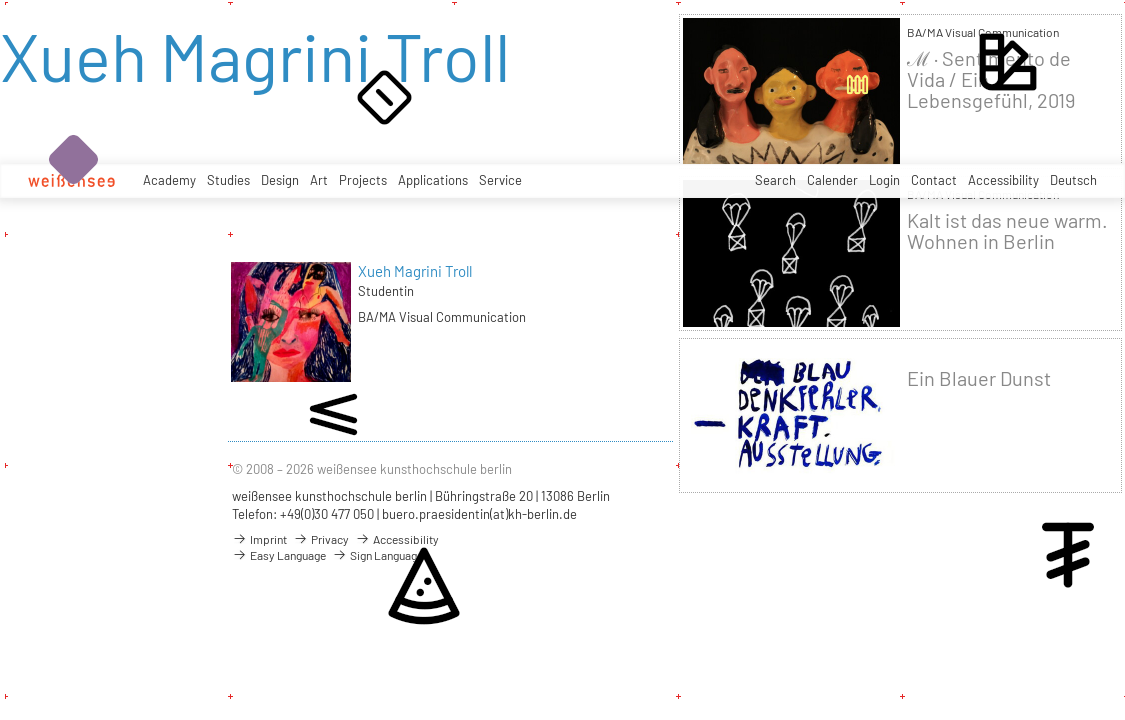 The image size is (1125, 720). I want to click on browse food delivery options, so click(424, 585).